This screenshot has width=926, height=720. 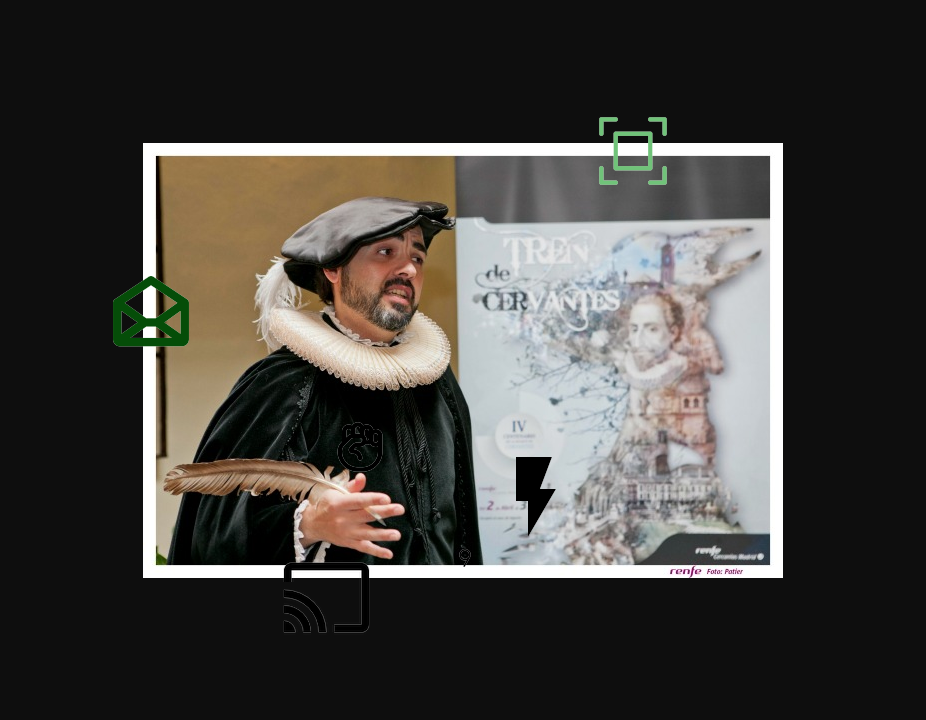 I want to click on view opened or read mail, so click(x=151, y=314).